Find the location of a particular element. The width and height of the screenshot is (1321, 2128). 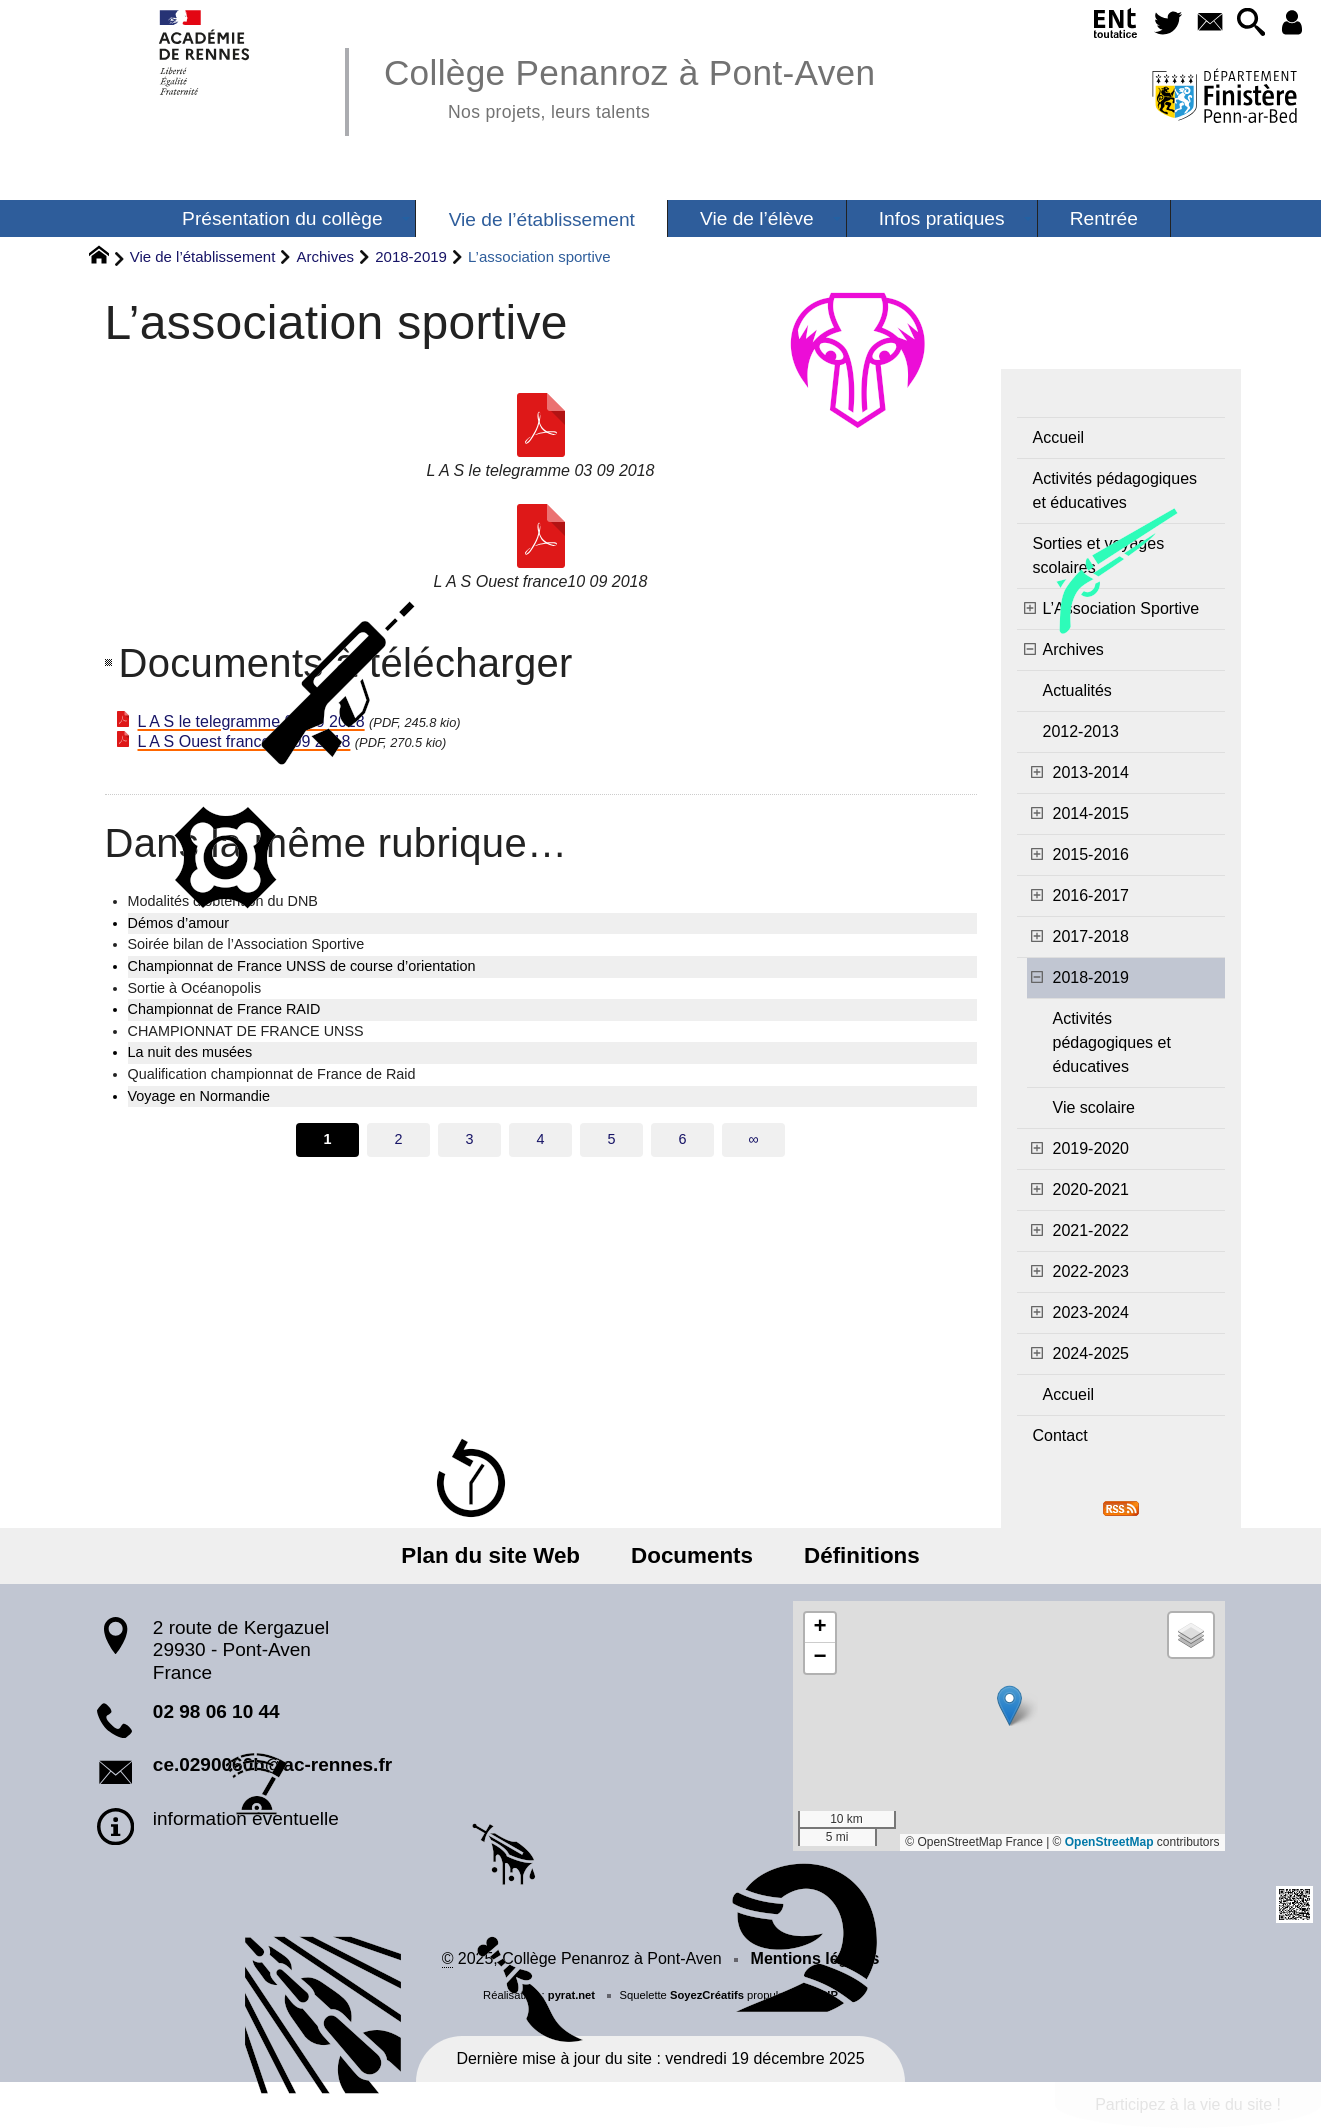

equip a bone knife weapon is located at coordinates (530, 1989).